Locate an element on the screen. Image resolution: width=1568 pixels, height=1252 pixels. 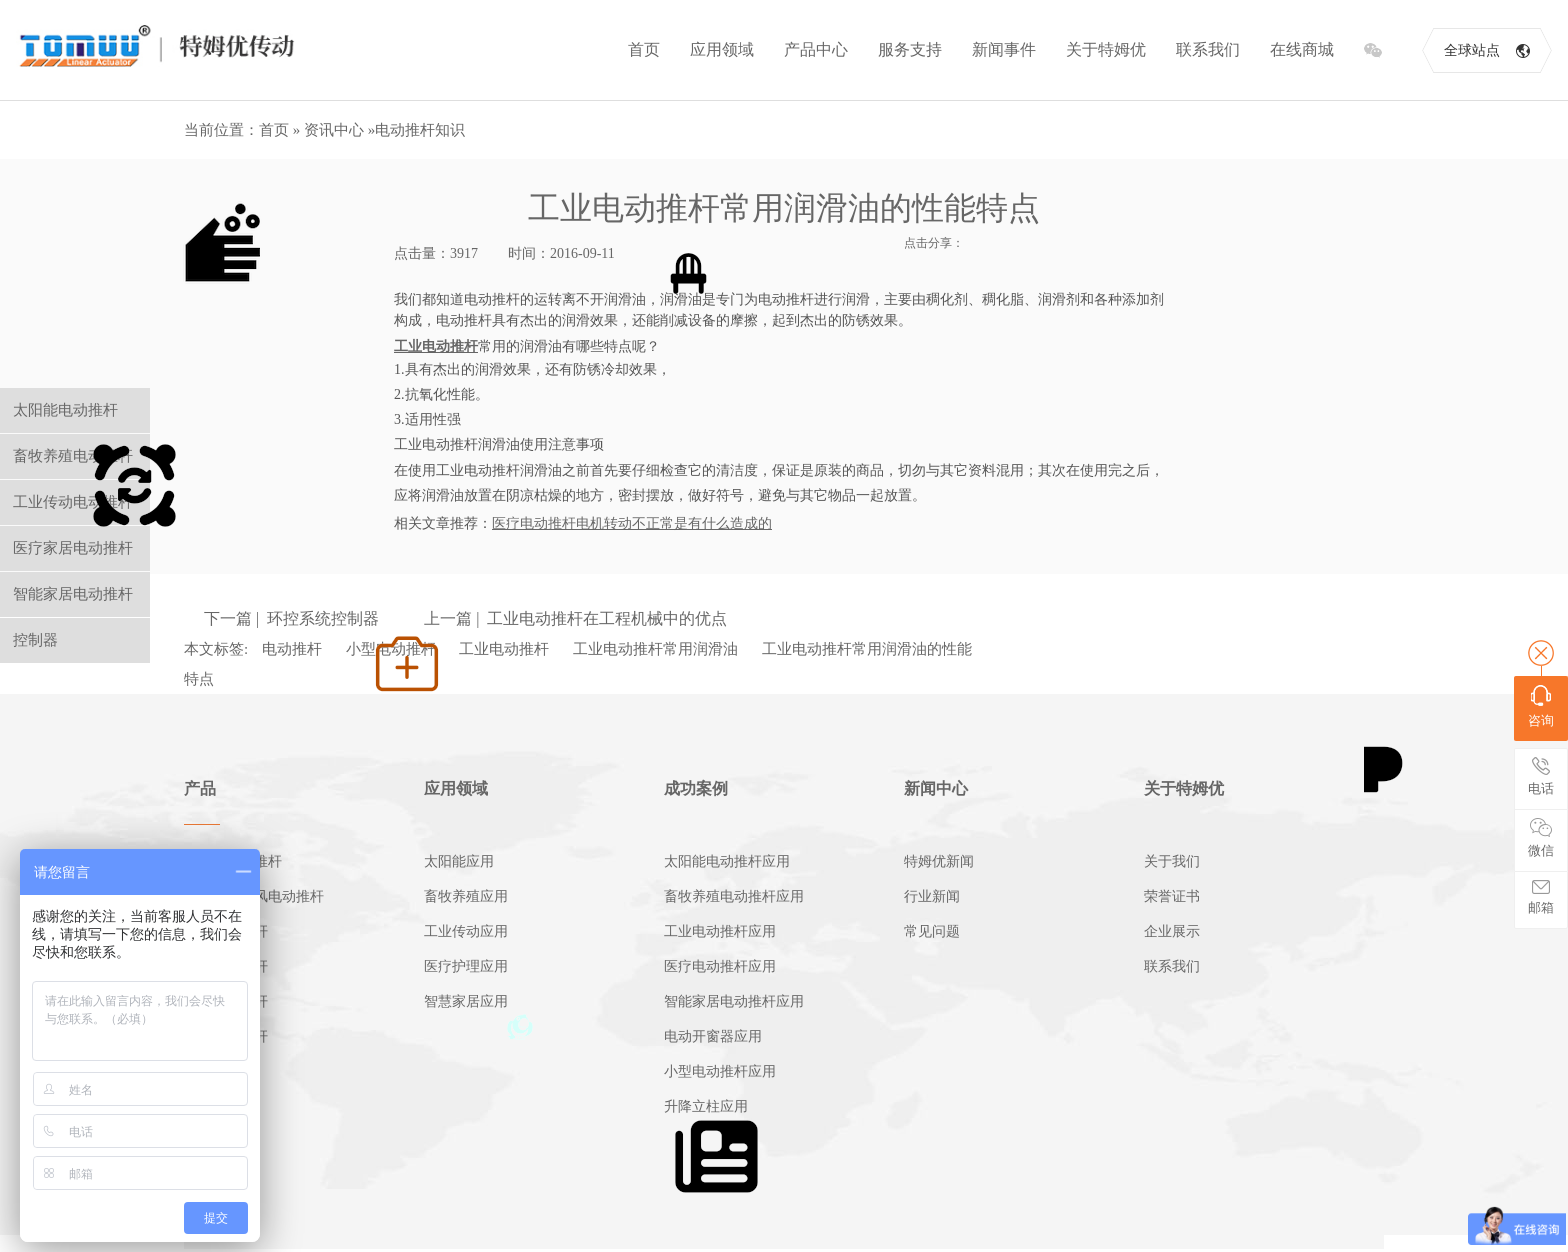
select seating furniture option is located at coordinates (688, 273).